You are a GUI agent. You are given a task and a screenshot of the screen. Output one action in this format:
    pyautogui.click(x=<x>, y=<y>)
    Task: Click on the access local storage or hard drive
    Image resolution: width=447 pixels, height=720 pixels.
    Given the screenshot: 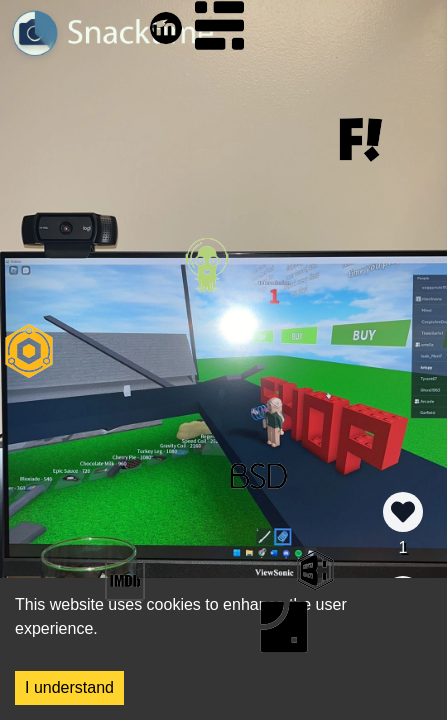 What is the action you would take?
    pyautogui.click(x=284, y=627)
    